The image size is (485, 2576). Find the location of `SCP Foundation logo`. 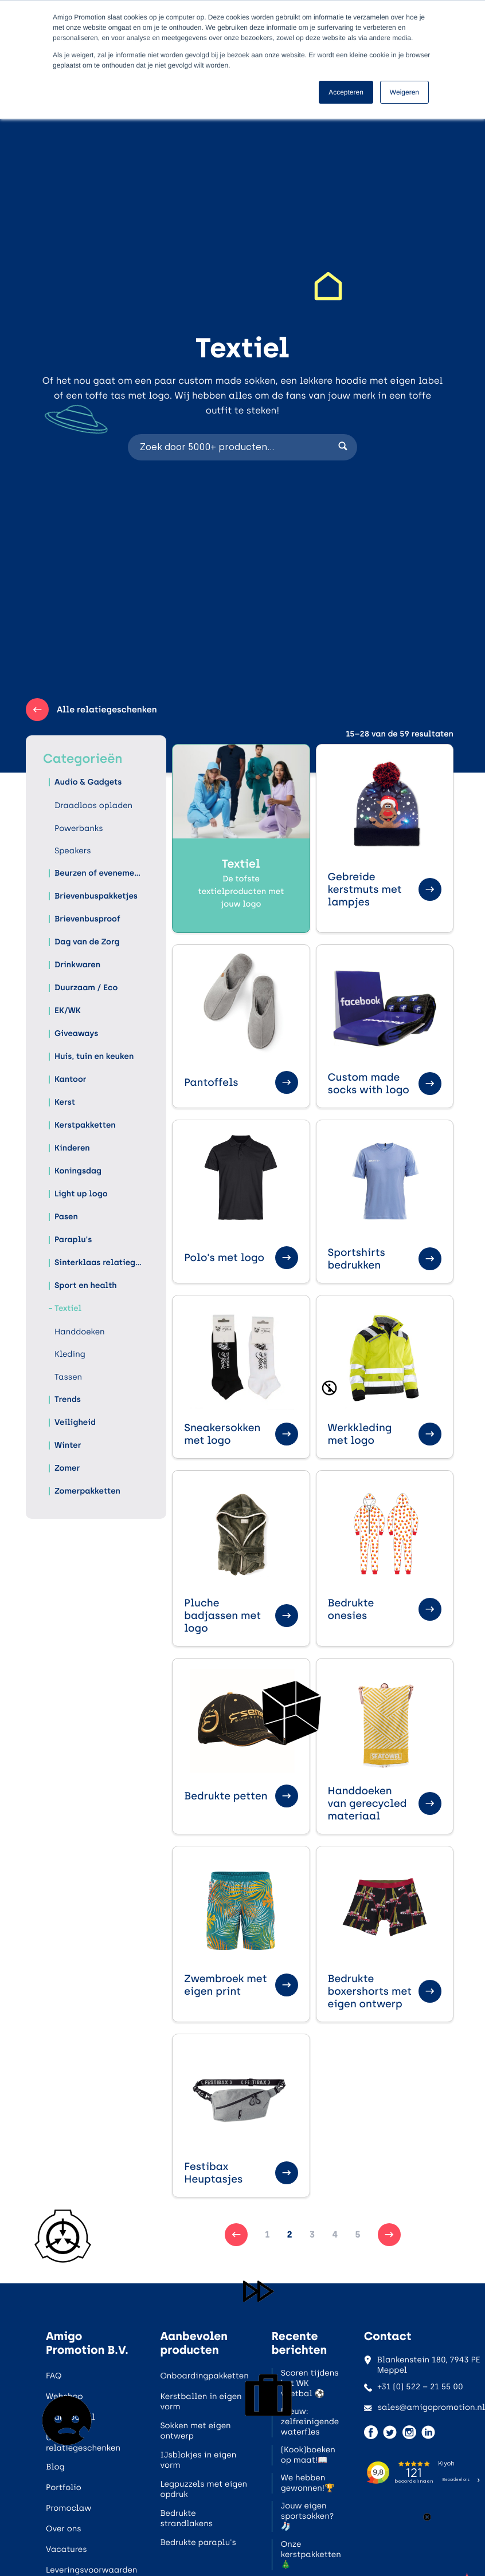

SCP Foundation logo is located at coordinates (62, 2236).